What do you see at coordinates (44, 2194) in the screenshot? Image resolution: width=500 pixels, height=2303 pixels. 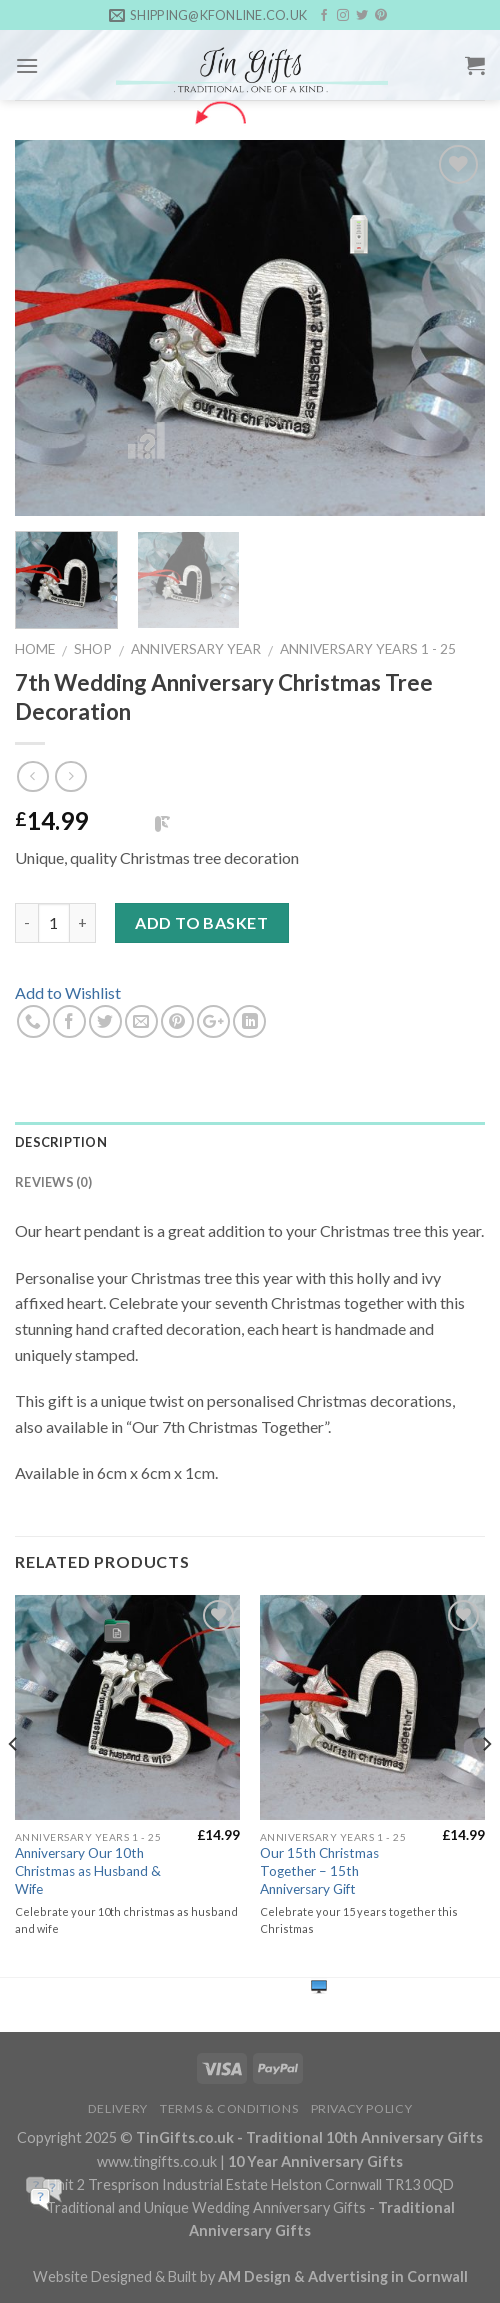 I see `access frequently asked questions` at bounding box center [44, 2194].